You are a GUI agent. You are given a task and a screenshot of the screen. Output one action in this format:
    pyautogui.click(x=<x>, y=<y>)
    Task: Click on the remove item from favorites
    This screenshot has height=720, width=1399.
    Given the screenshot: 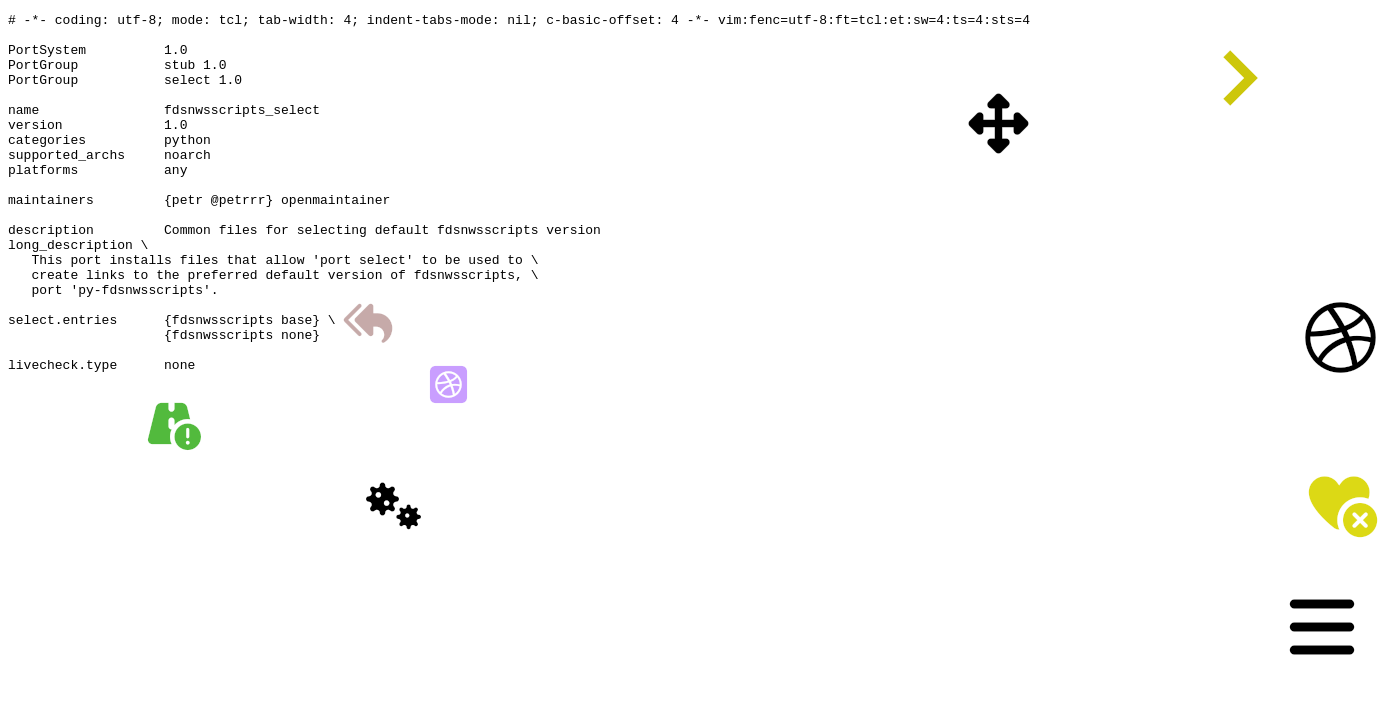 What is the action you would take?
    pyautogui.click(x=1343, y=503)
    